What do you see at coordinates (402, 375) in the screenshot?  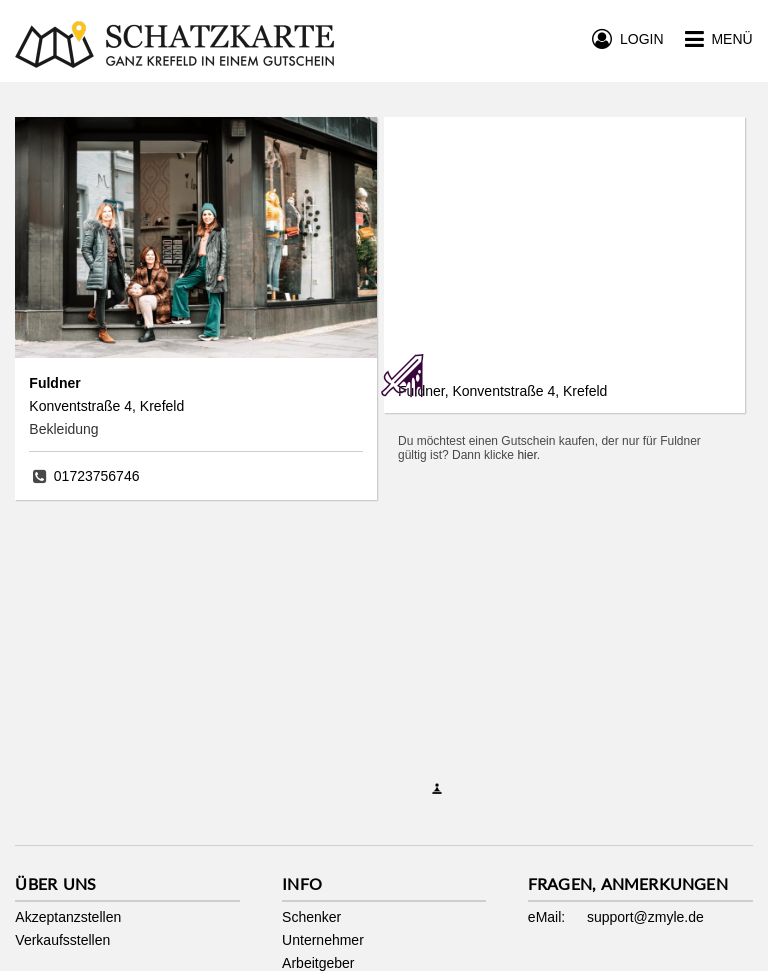 I see `indicates a critical hit or bleeding damage effect` at bounding box center [402, 375].